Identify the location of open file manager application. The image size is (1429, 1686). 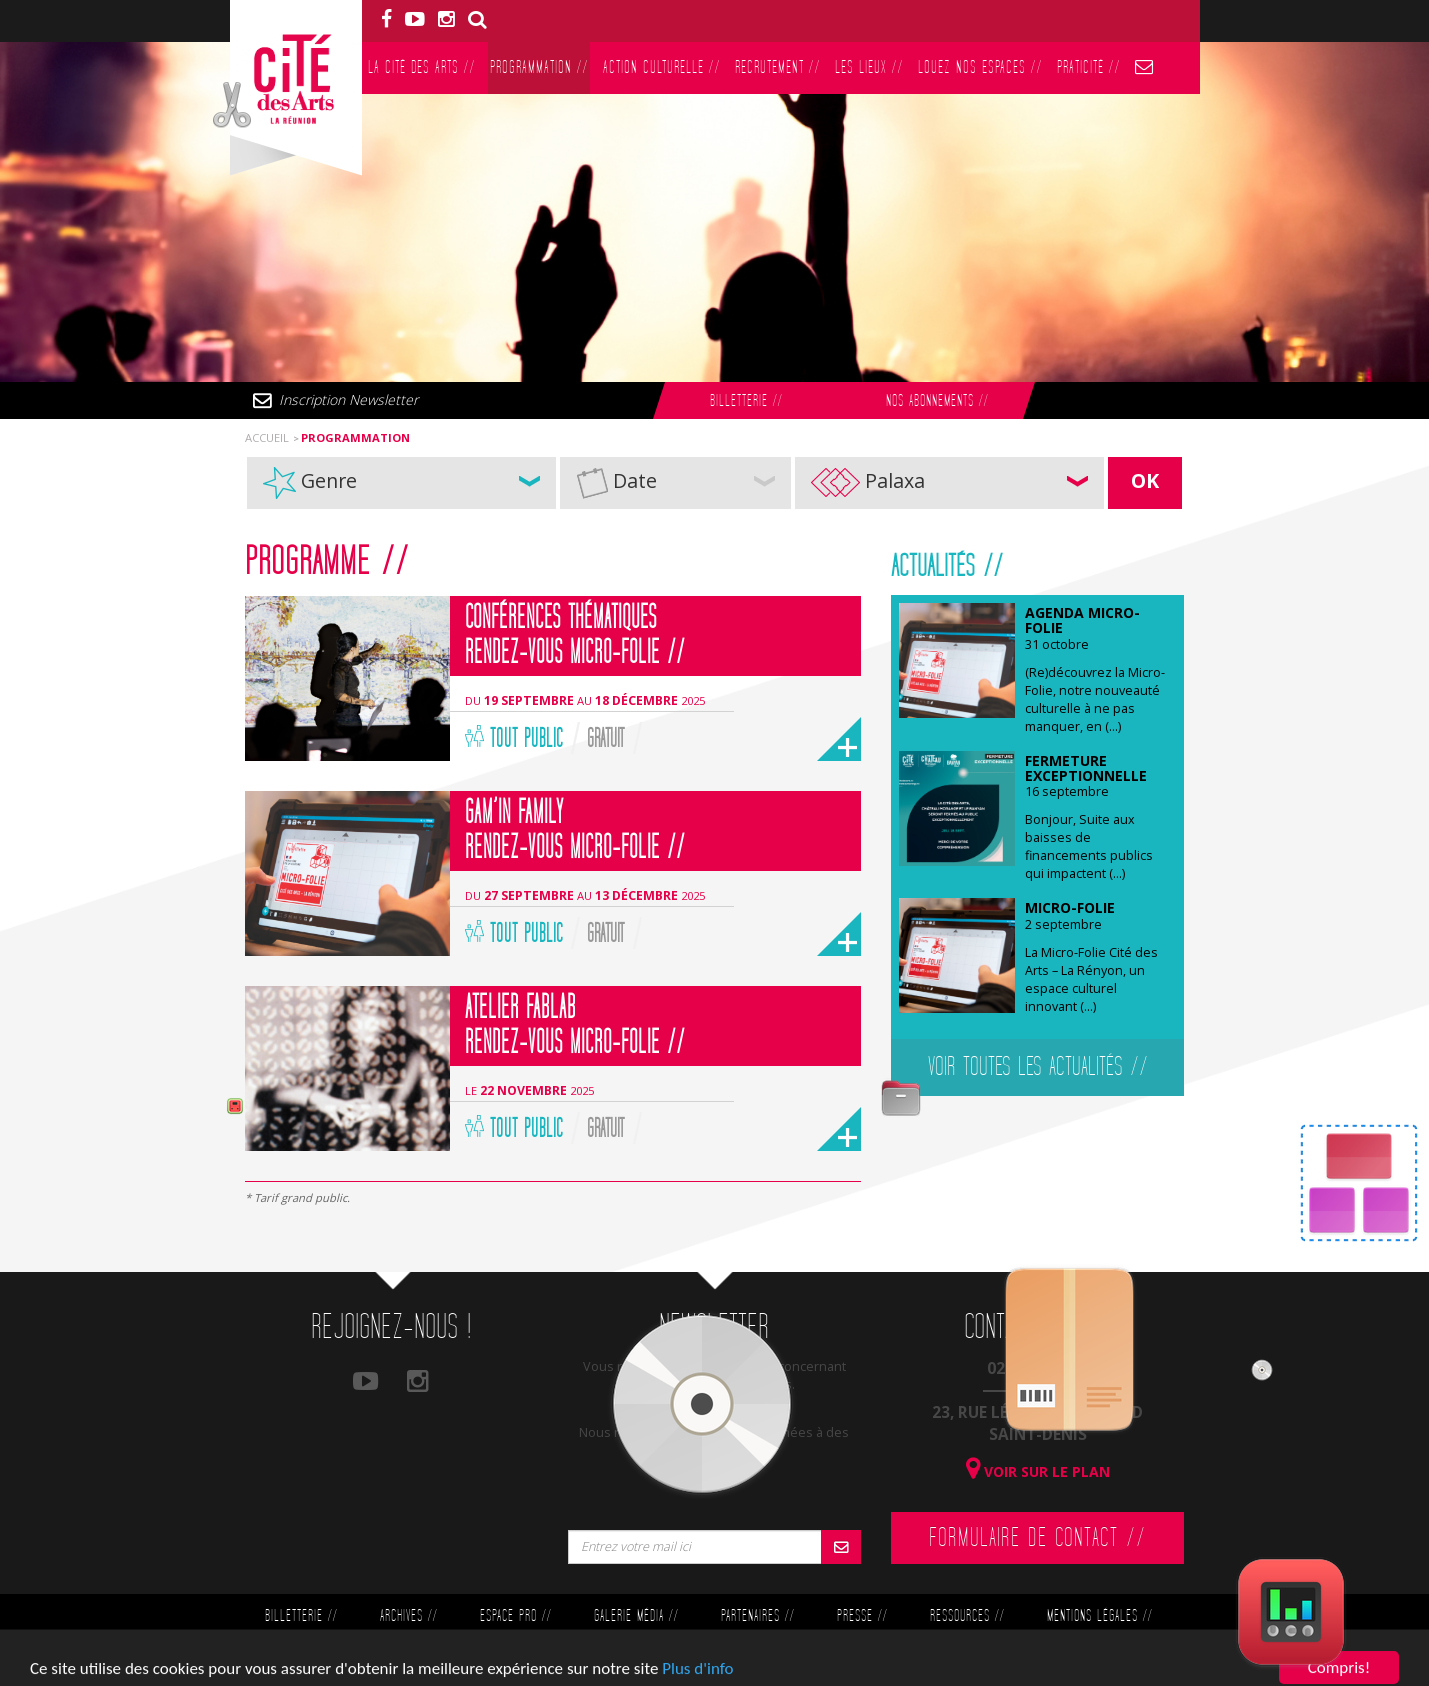
(901, 1098).